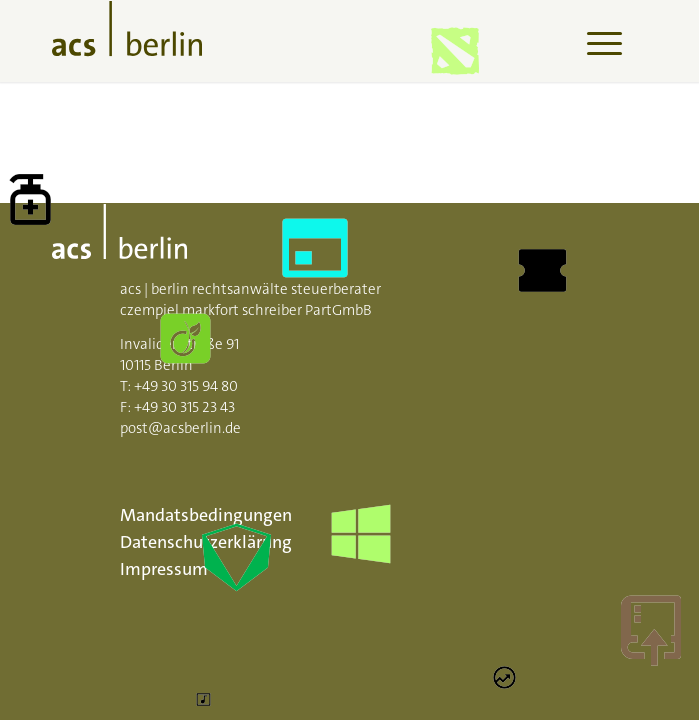 The image size is (699, 720). What do you see at coordinates (542, 270) in the screenshot?
I see `view your tickets or passes` at bounding box center [542, 270].